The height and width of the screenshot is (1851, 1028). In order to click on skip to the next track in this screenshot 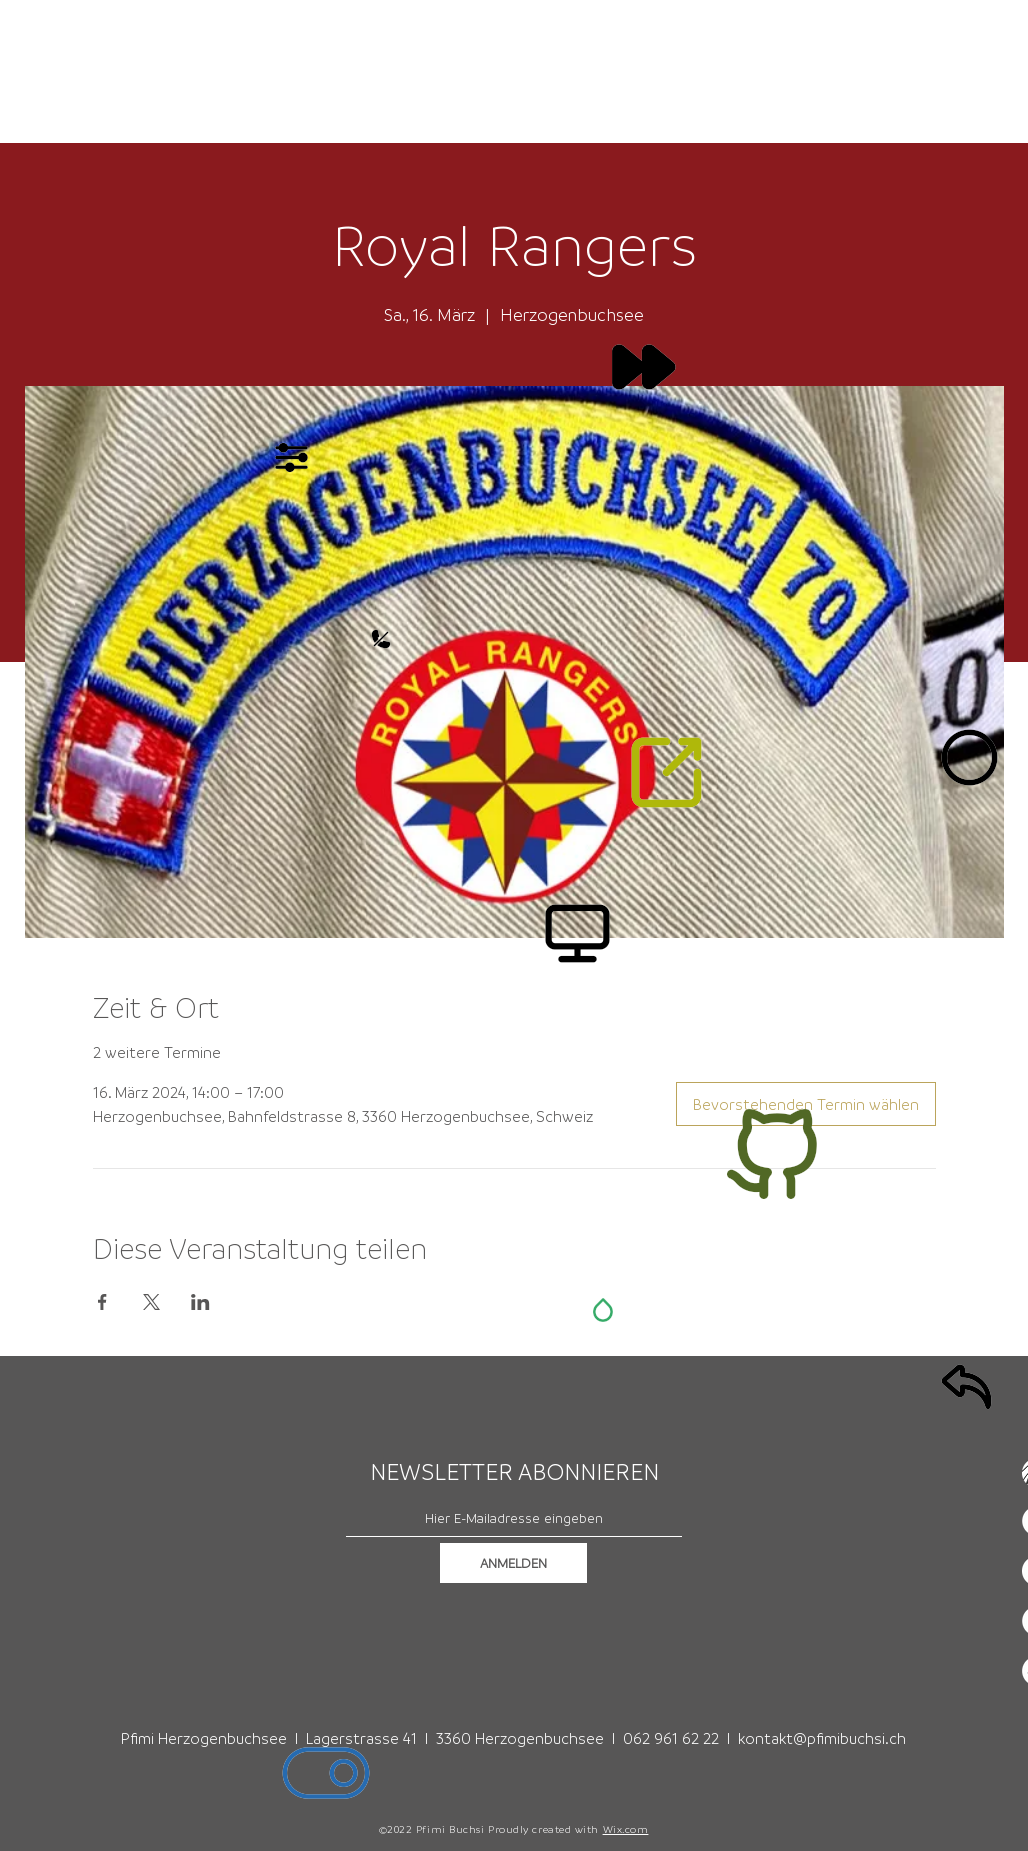, I will do `click(640, 367)`.